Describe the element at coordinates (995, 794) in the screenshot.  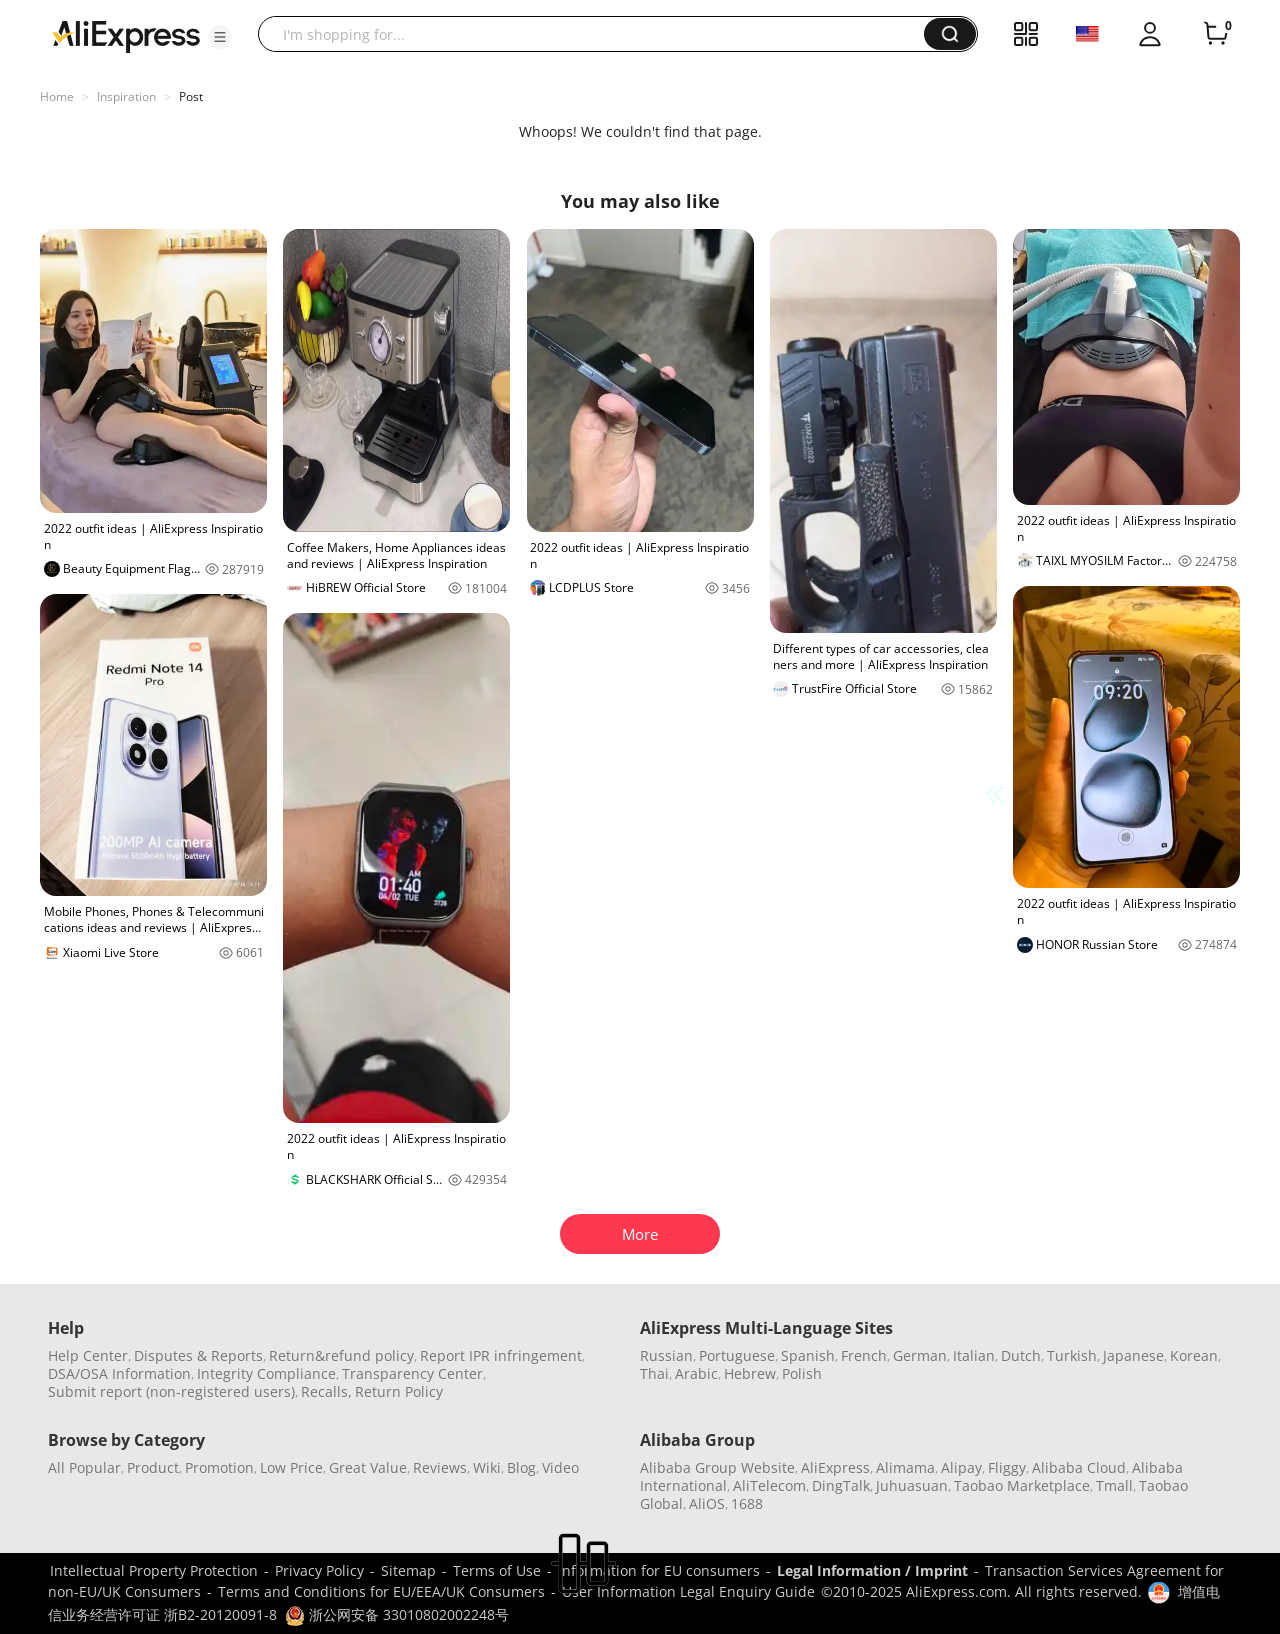
I see `go back to the beginning` at that location.